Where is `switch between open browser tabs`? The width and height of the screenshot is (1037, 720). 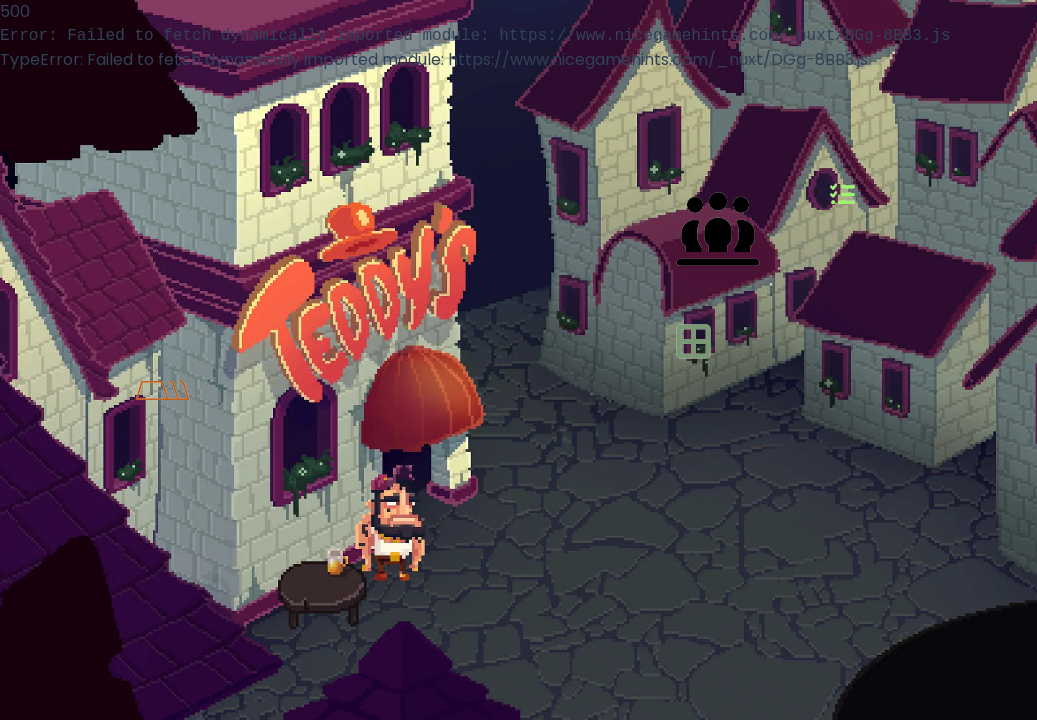
switch between open browser tabs is located at coordinates (162, 390).